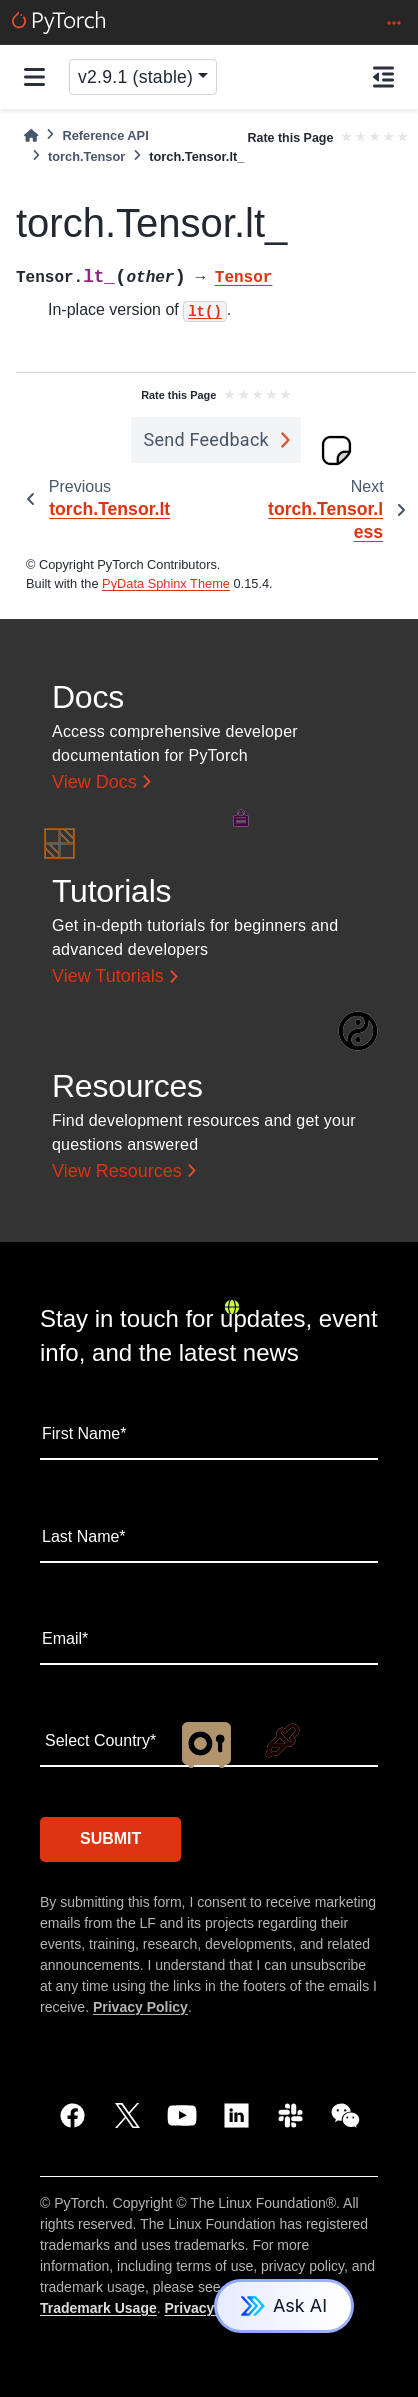 This screenshot has height=2397, width=418. Describe the element at coordinates (206, 1743) in the screenshot. I see `access secure storage or vault` at that location.